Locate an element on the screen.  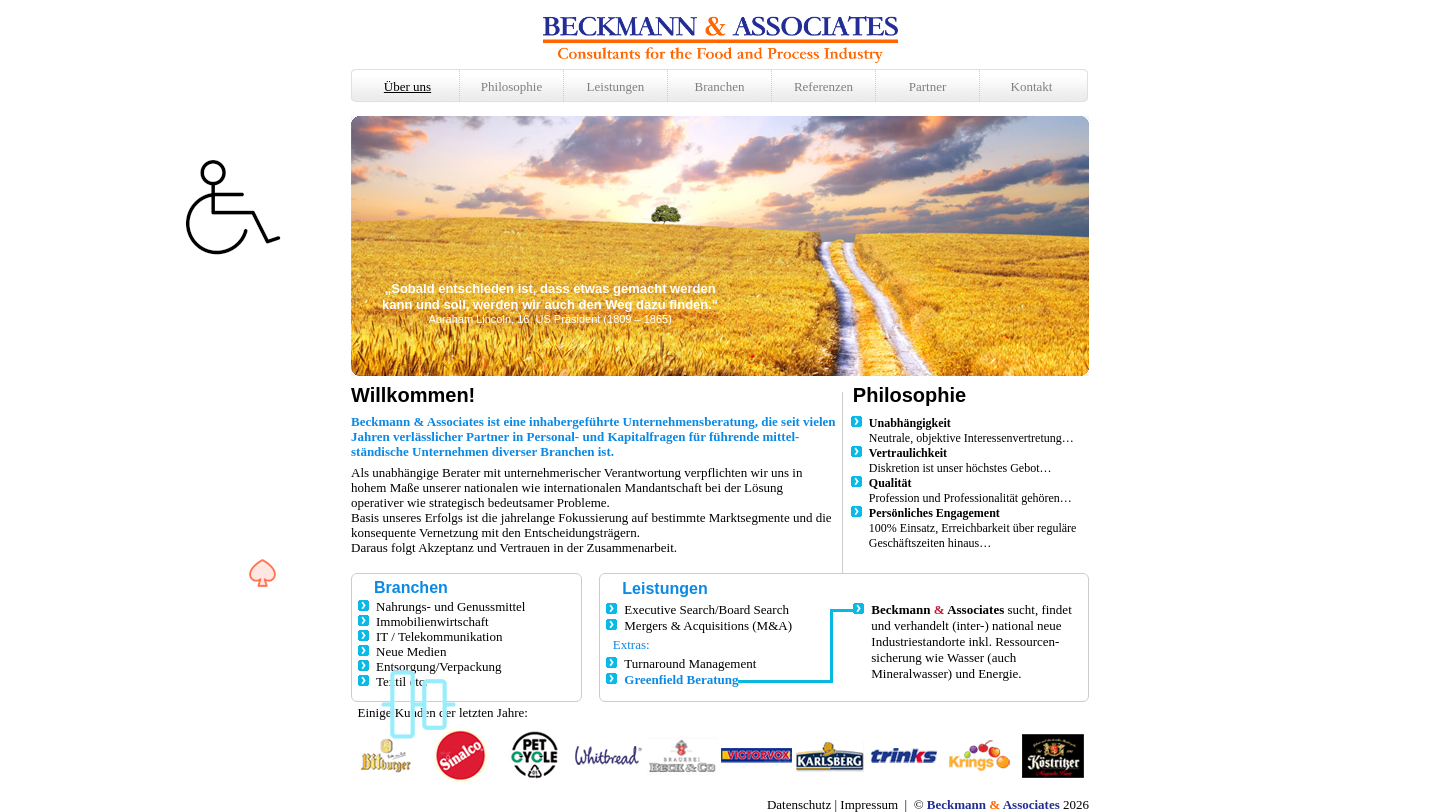
indicates wheelchair accessible facilities is located at coordinates (224, 209).